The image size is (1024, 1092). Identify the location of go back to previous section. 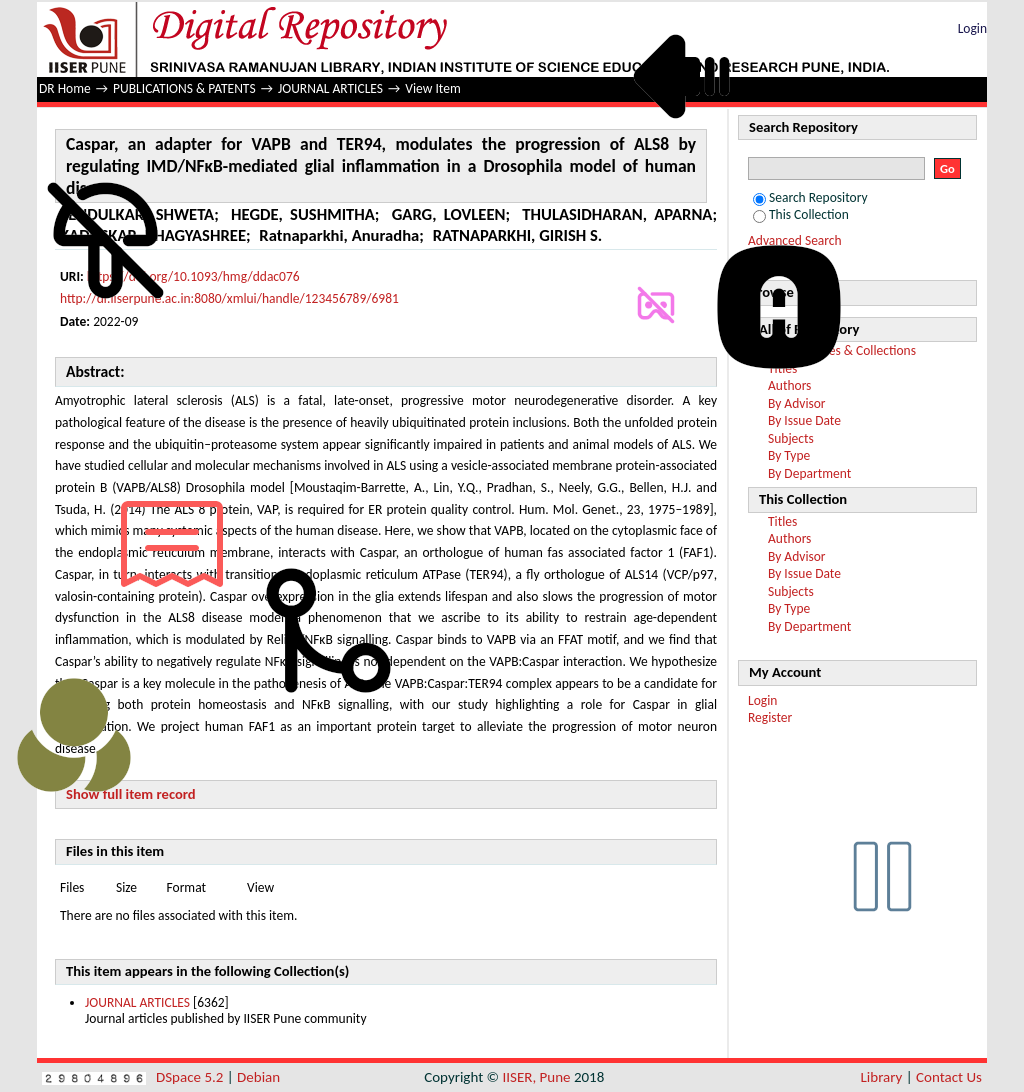
(680, 76).